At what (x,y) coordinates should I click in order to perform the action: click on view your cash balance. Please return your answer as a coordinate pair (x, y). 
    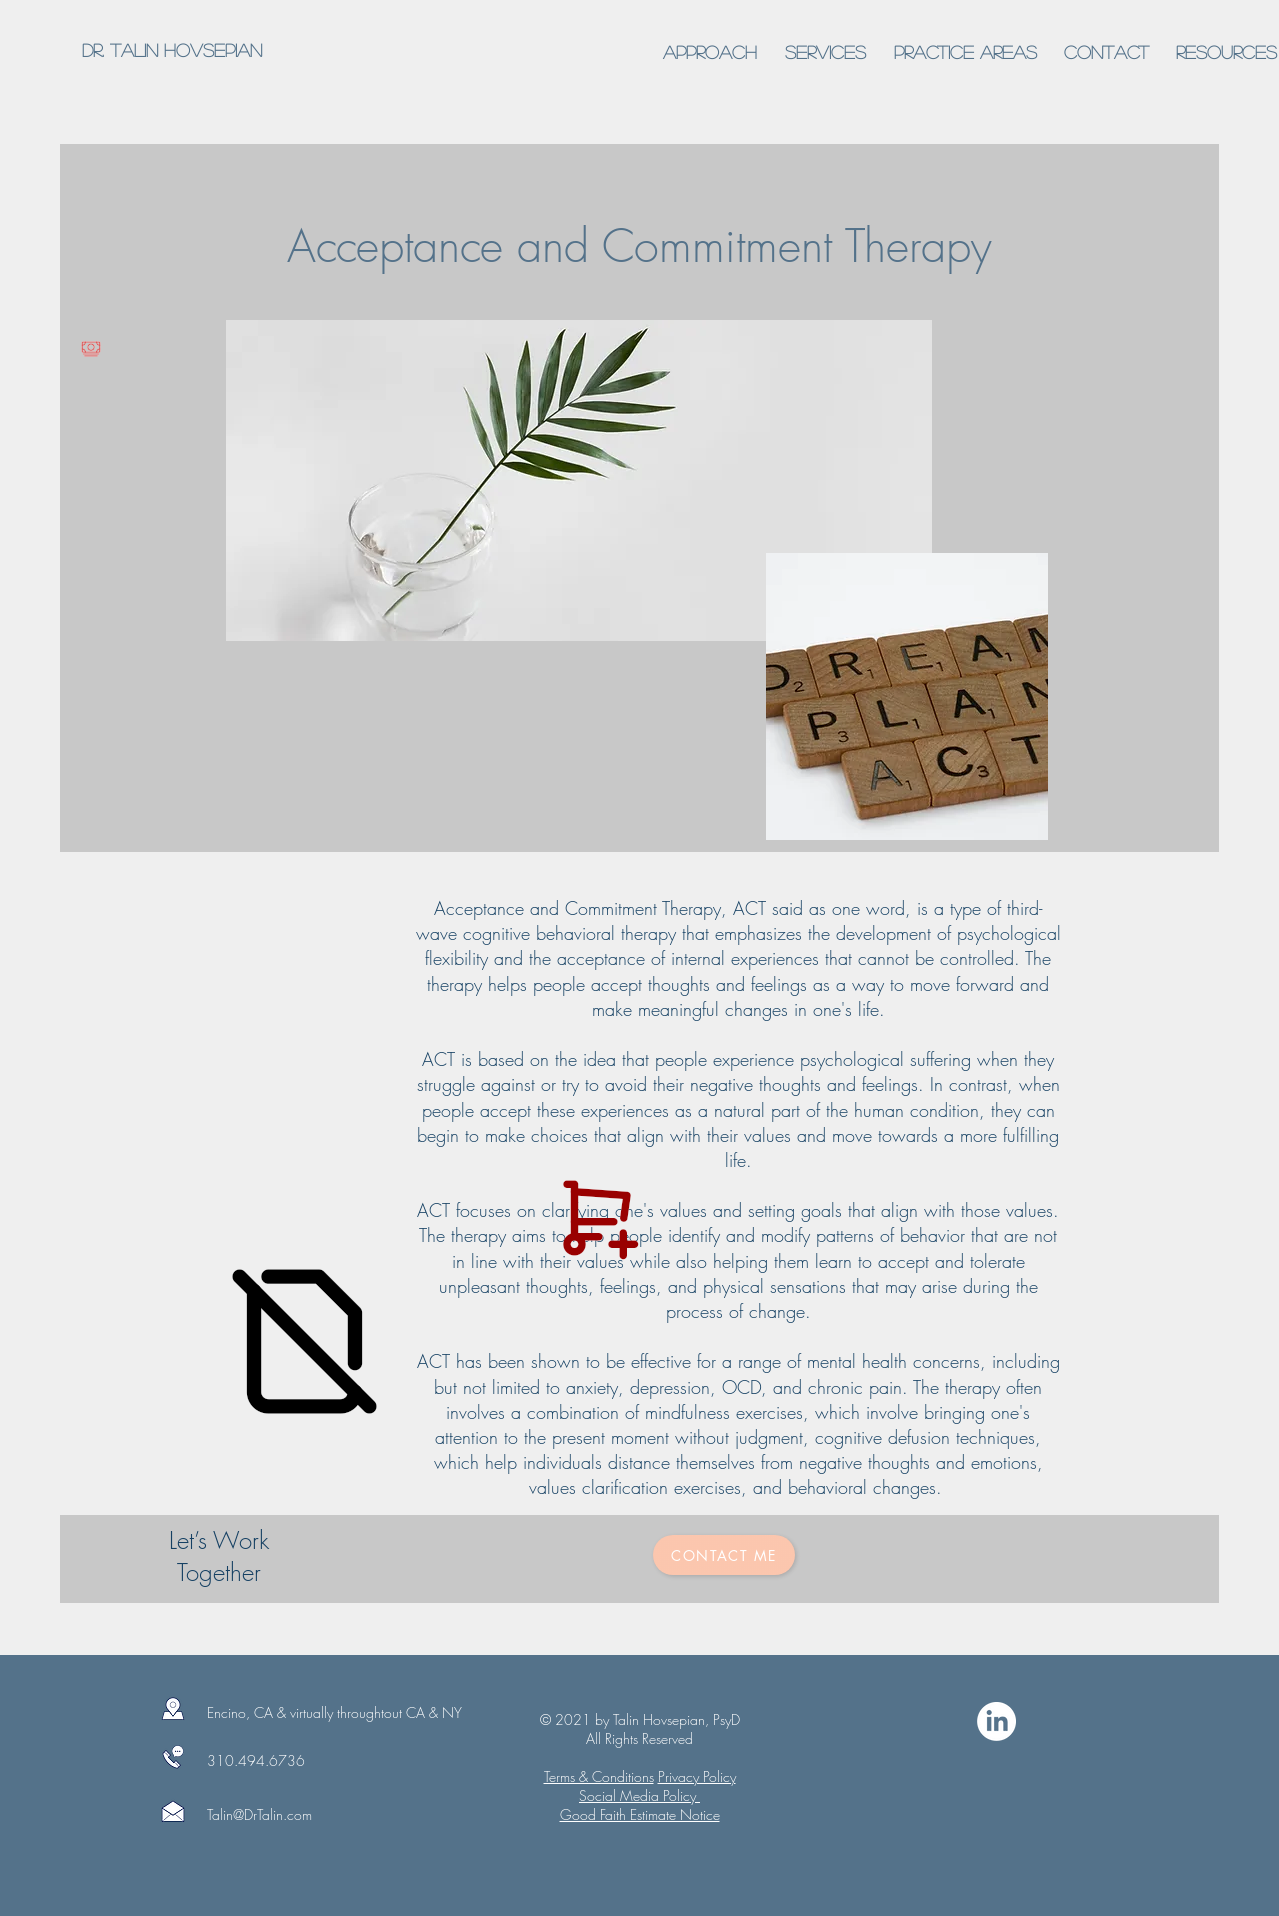
    Looking at the image, I should click on (91, 349).